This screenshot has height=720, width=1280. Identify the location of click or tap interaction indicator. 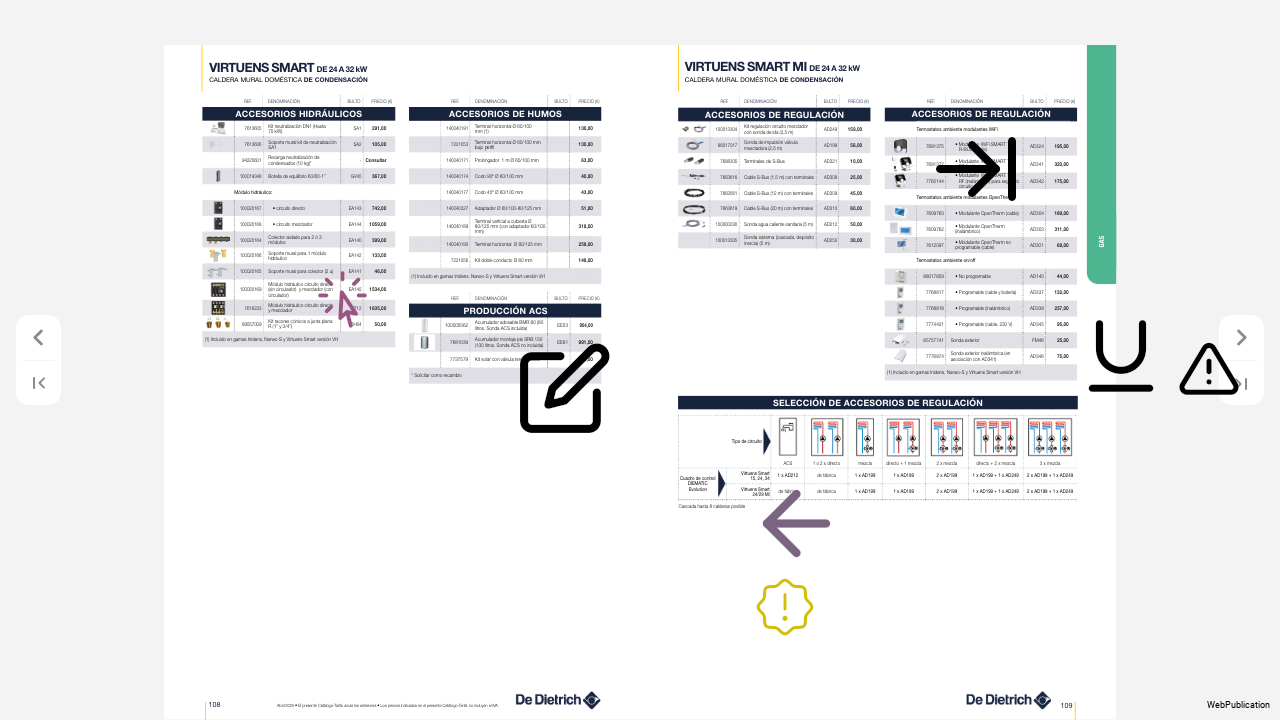
(342, 299).